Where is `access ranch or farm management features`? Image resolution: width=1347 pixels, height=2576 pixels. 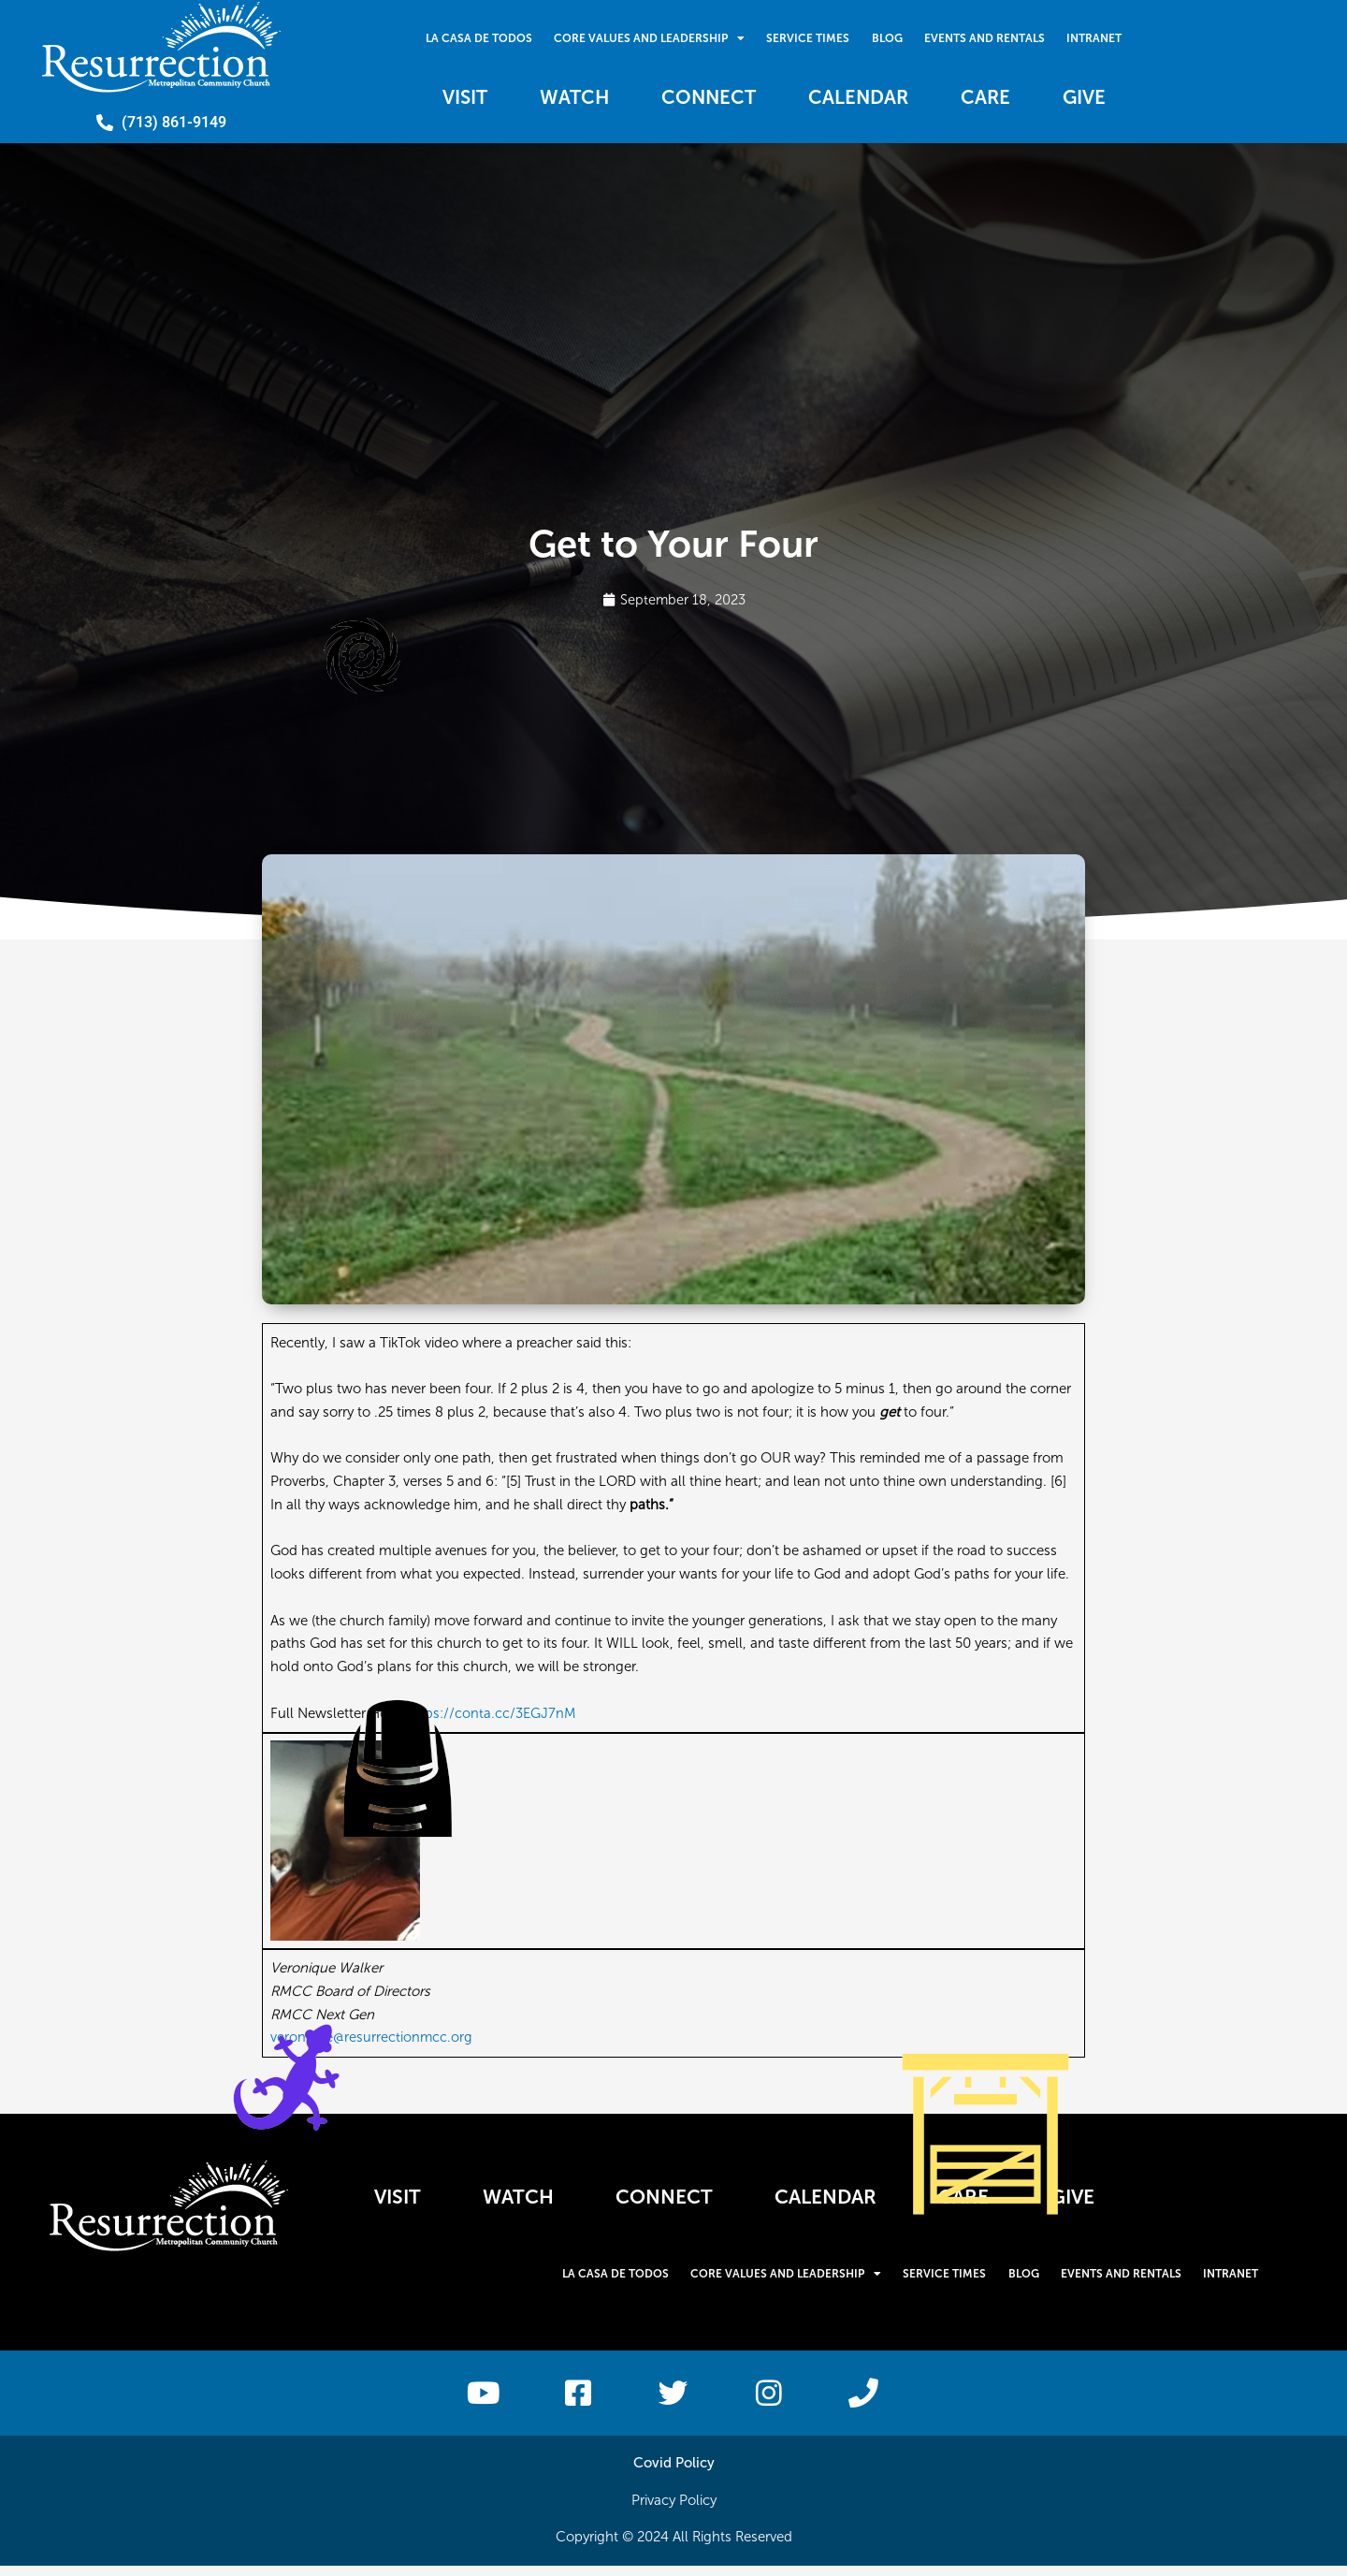 access ranch or farm management features is located at coordinates (985, 2131).